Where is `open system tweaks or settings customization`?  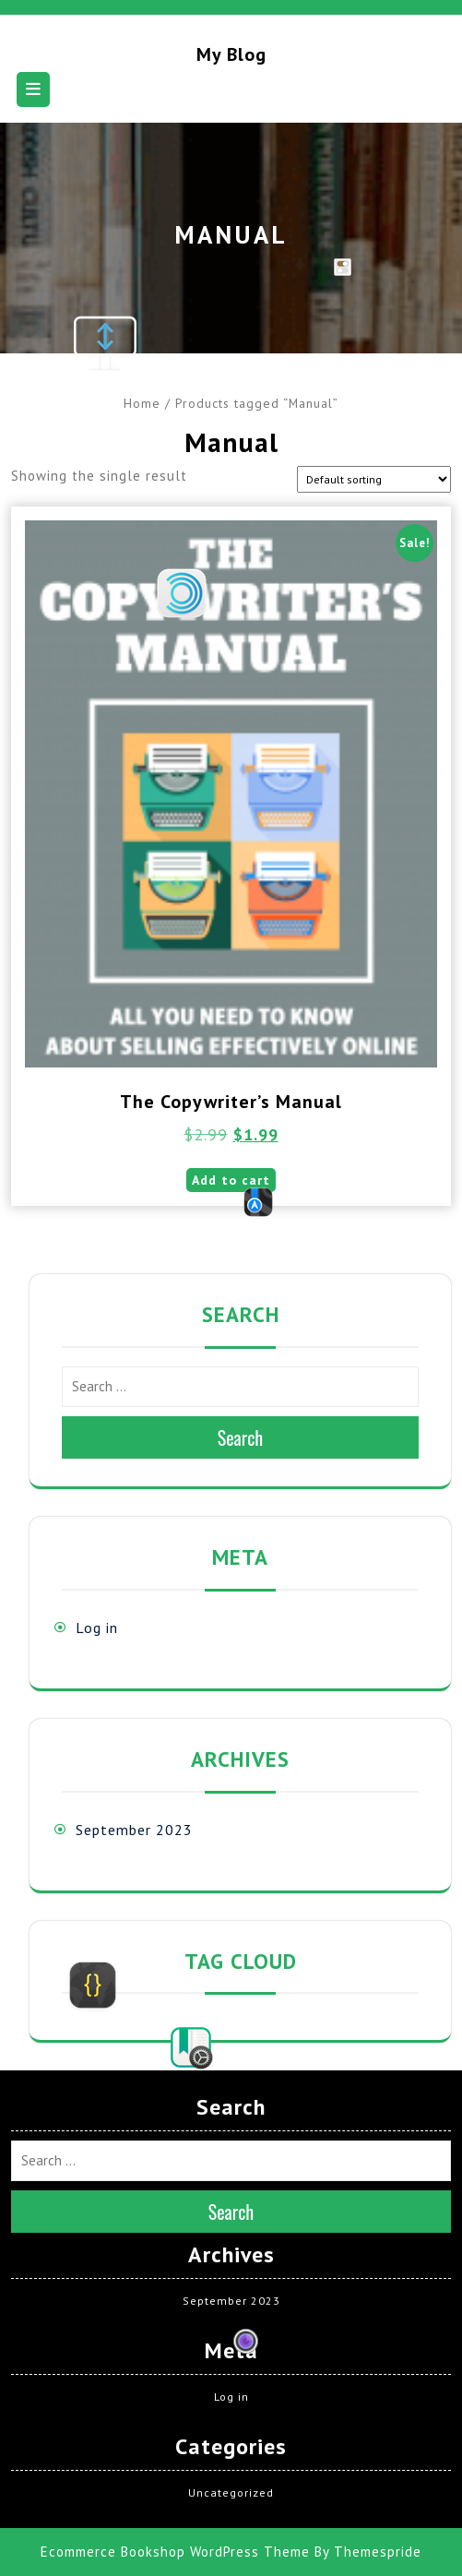
open system tweaks or settings customization is located at coordinates (342, 267).